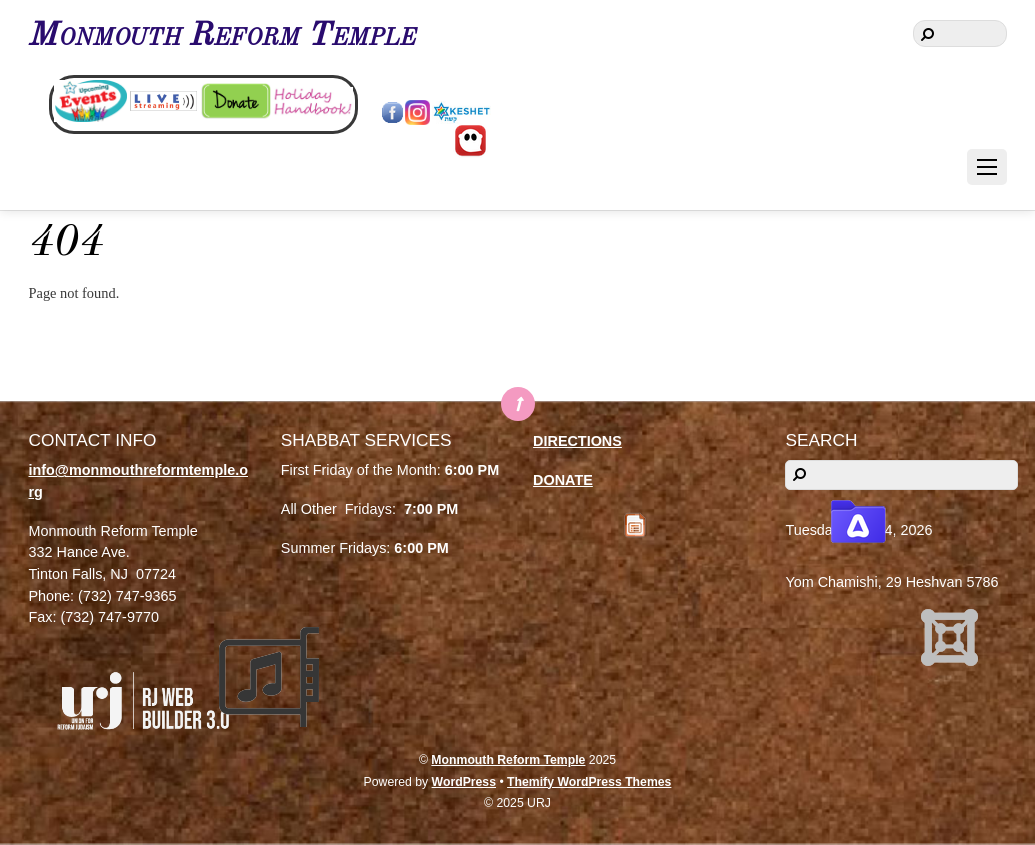  Describe the element at coordinates (635, 525) in the screenshot. I see `libreoffice impress presentation file` at that location.